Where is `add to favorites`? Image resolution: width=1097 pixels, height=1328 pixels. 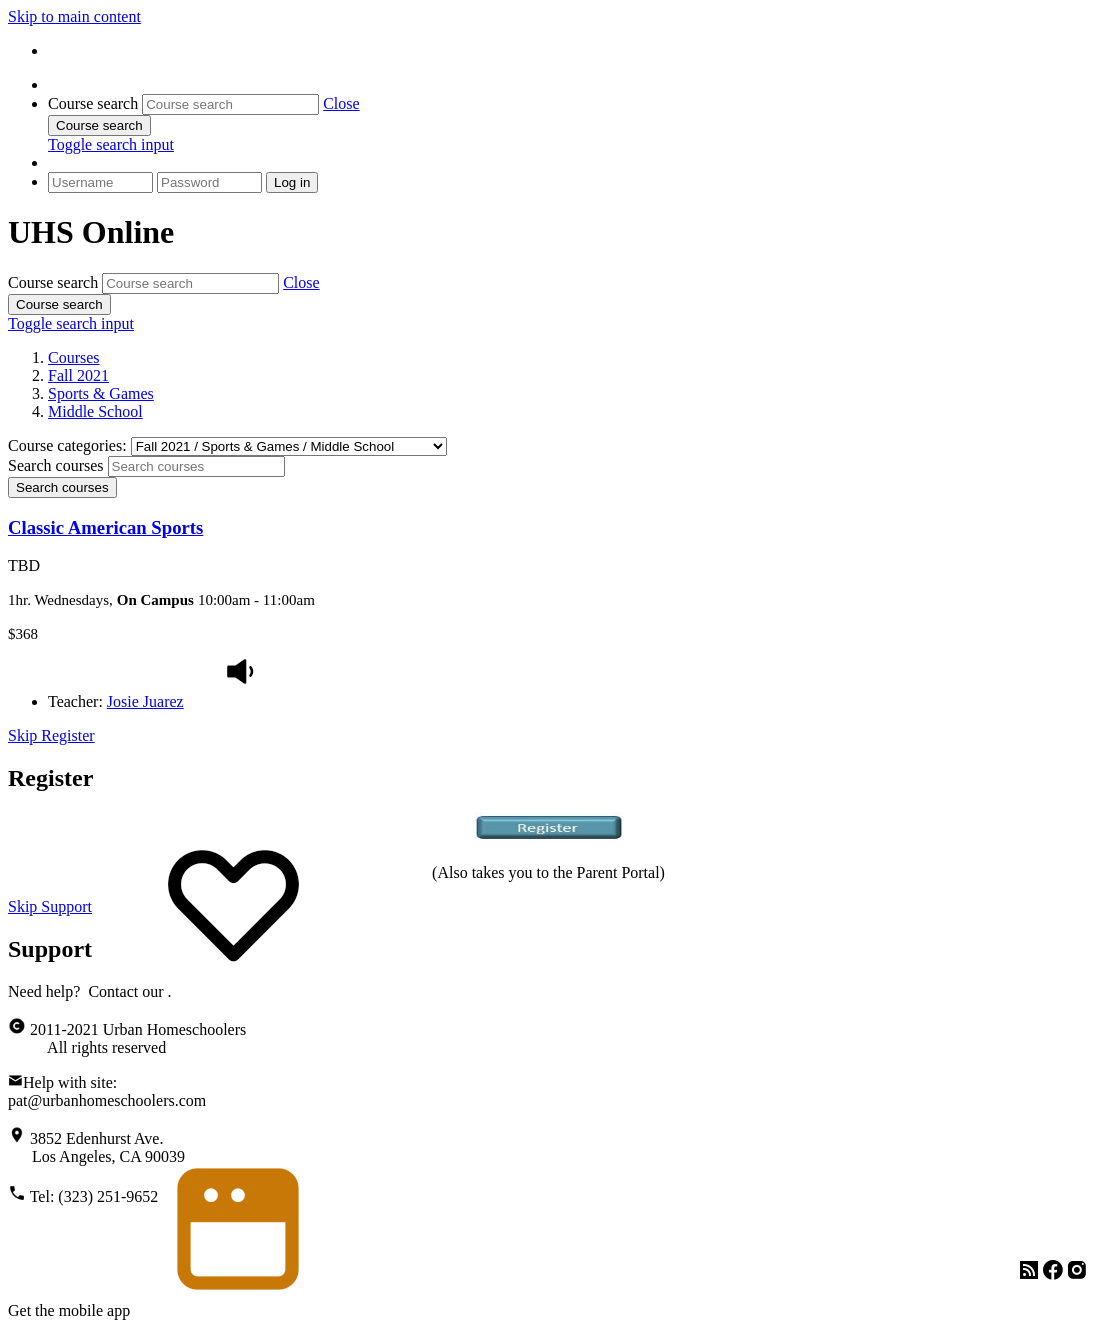 add to favorites is located at coordinates (233, 902).